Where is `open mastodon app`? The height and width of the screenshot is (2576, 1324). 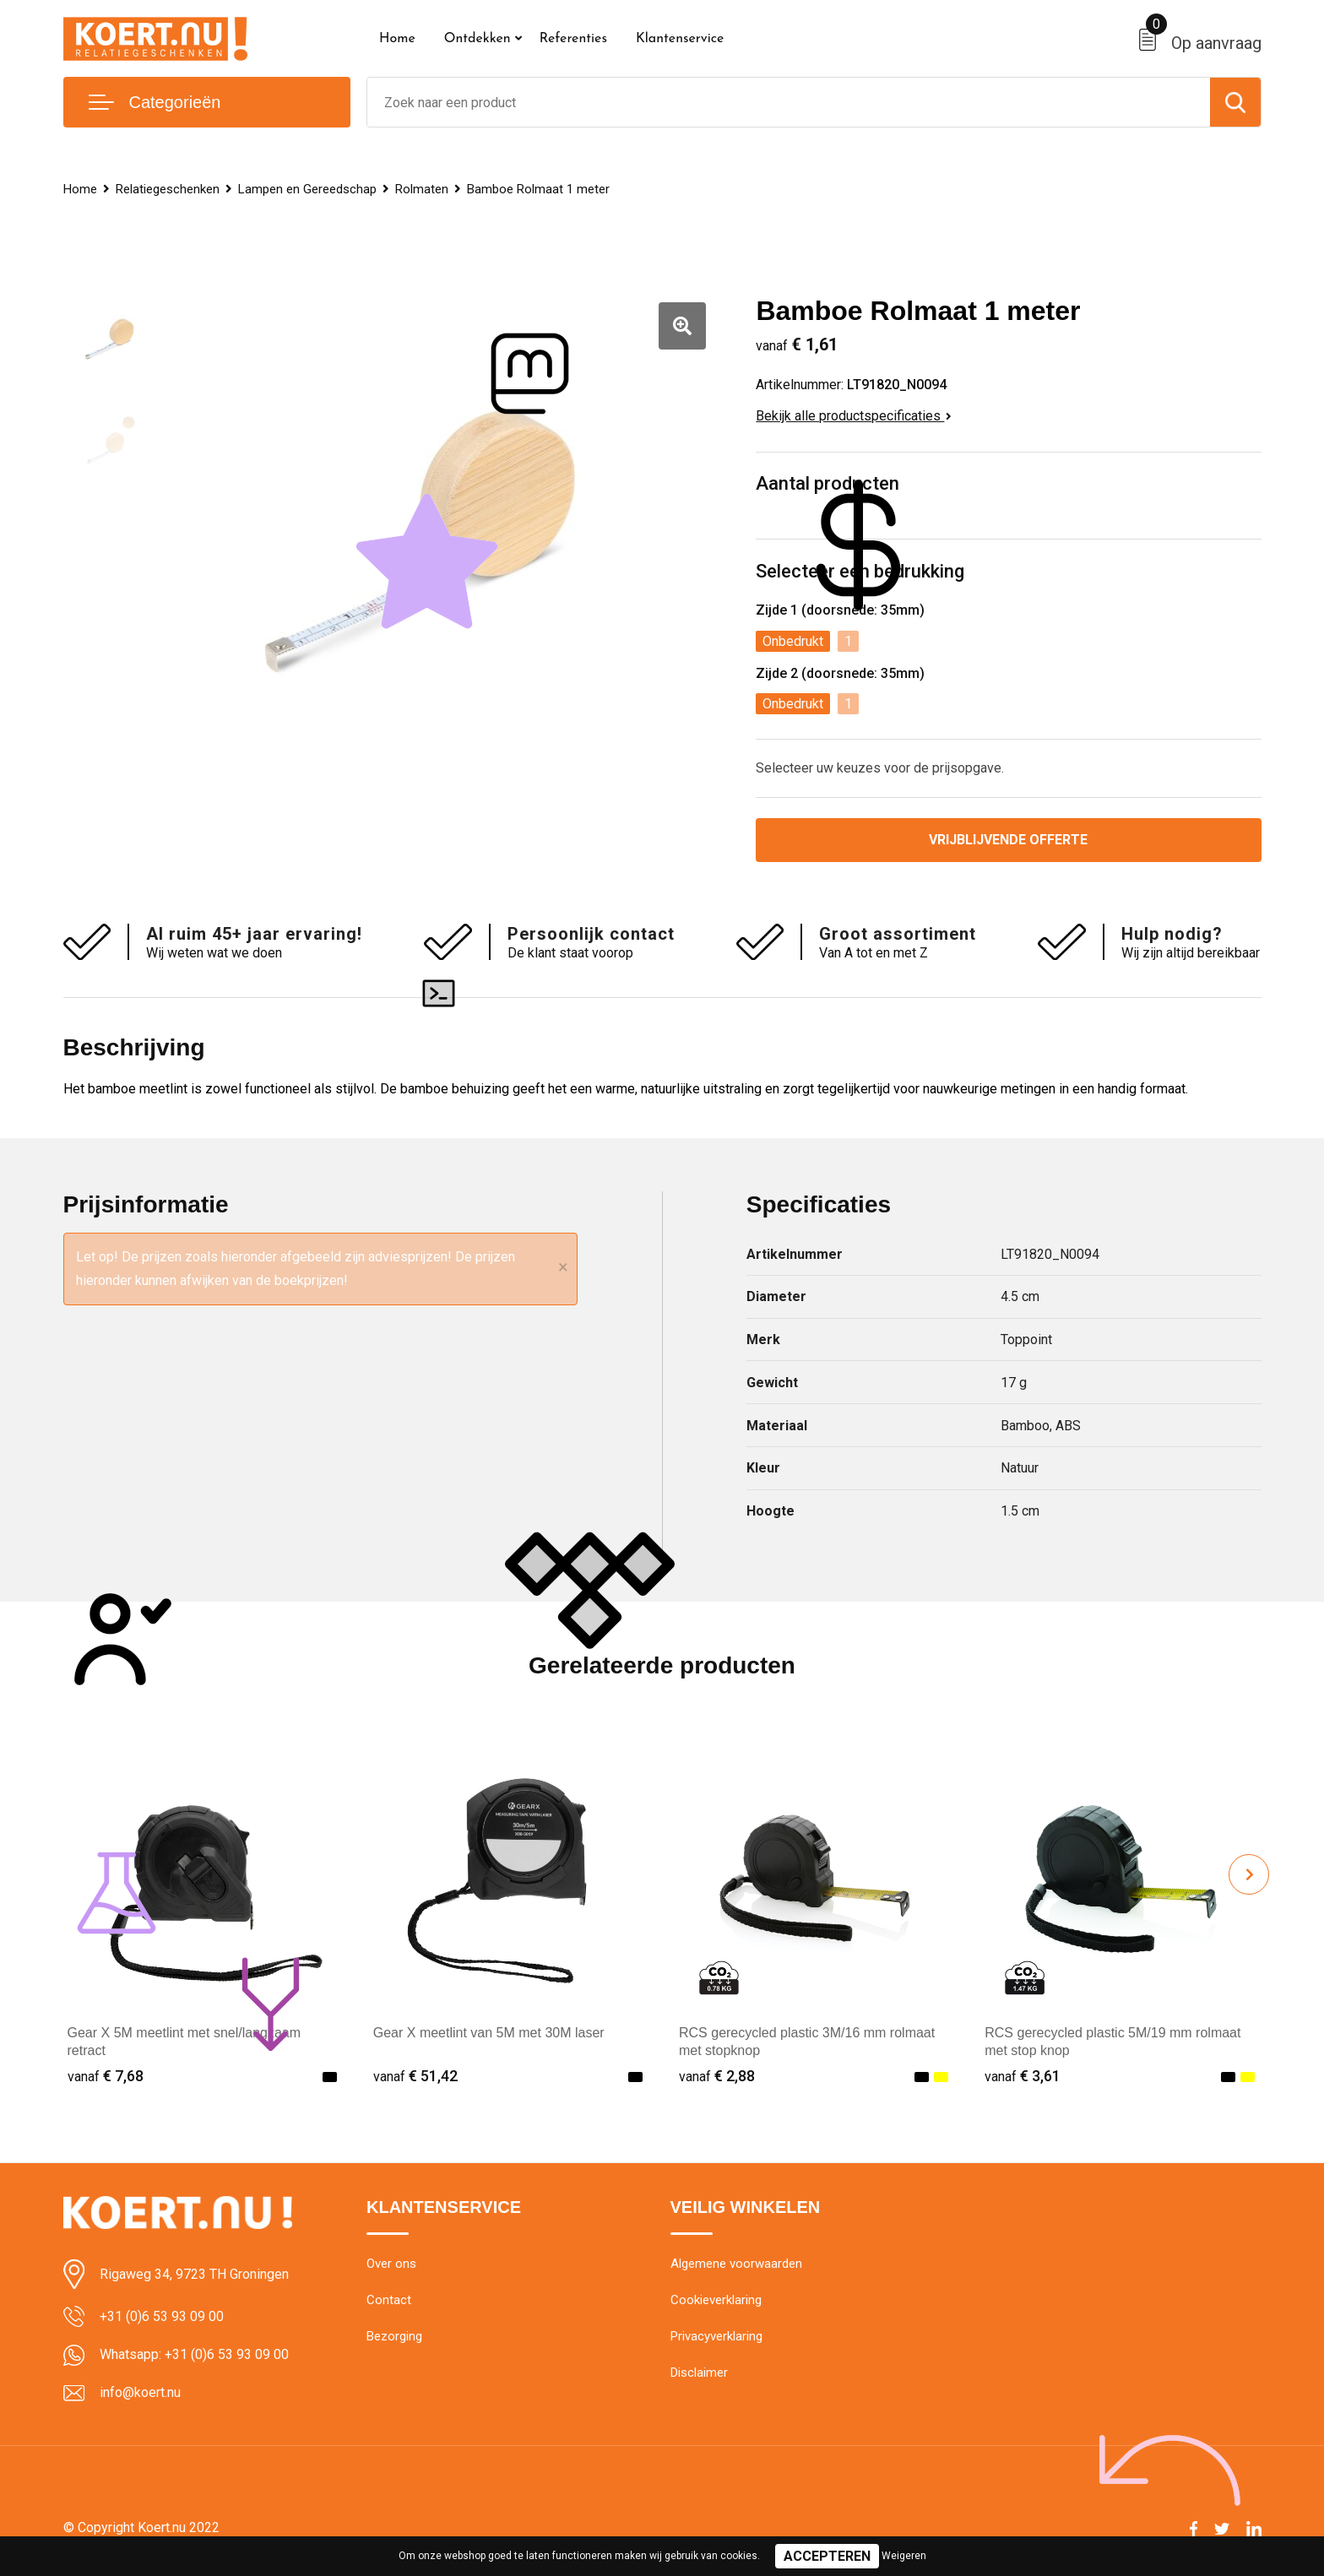 open mastodon app is located at coordinates (529, 371).